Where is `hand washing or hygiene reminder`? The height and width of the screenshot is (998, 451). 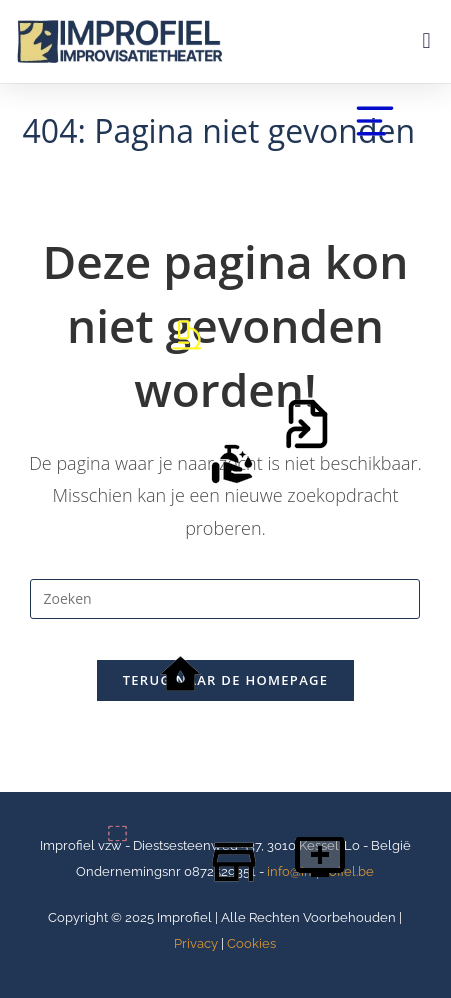
hand washing or hygiene reminder is located at coordinates (233, 464).